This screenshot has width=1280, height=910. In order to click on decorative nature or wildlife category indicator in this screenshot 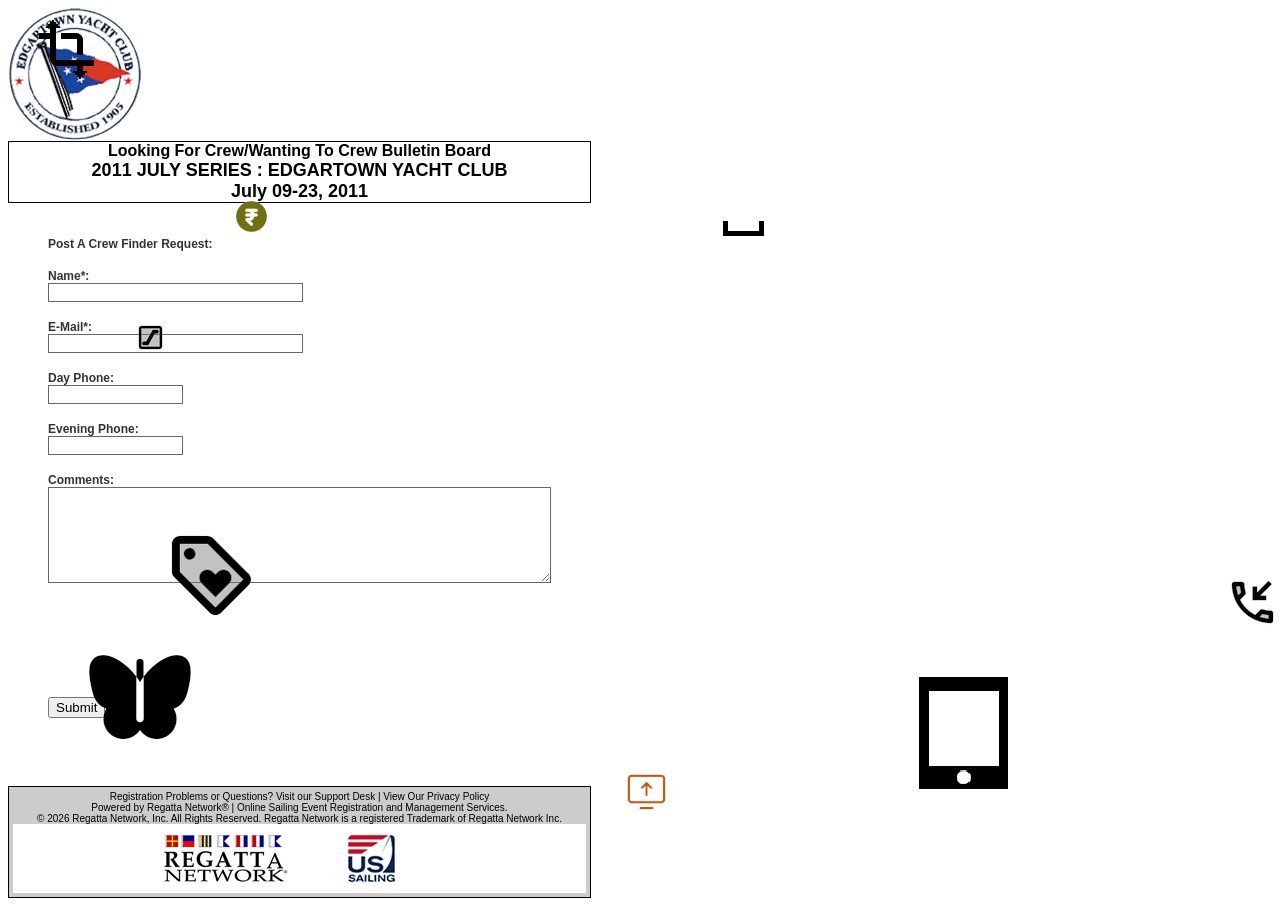, I will do `click(140, 695)`.